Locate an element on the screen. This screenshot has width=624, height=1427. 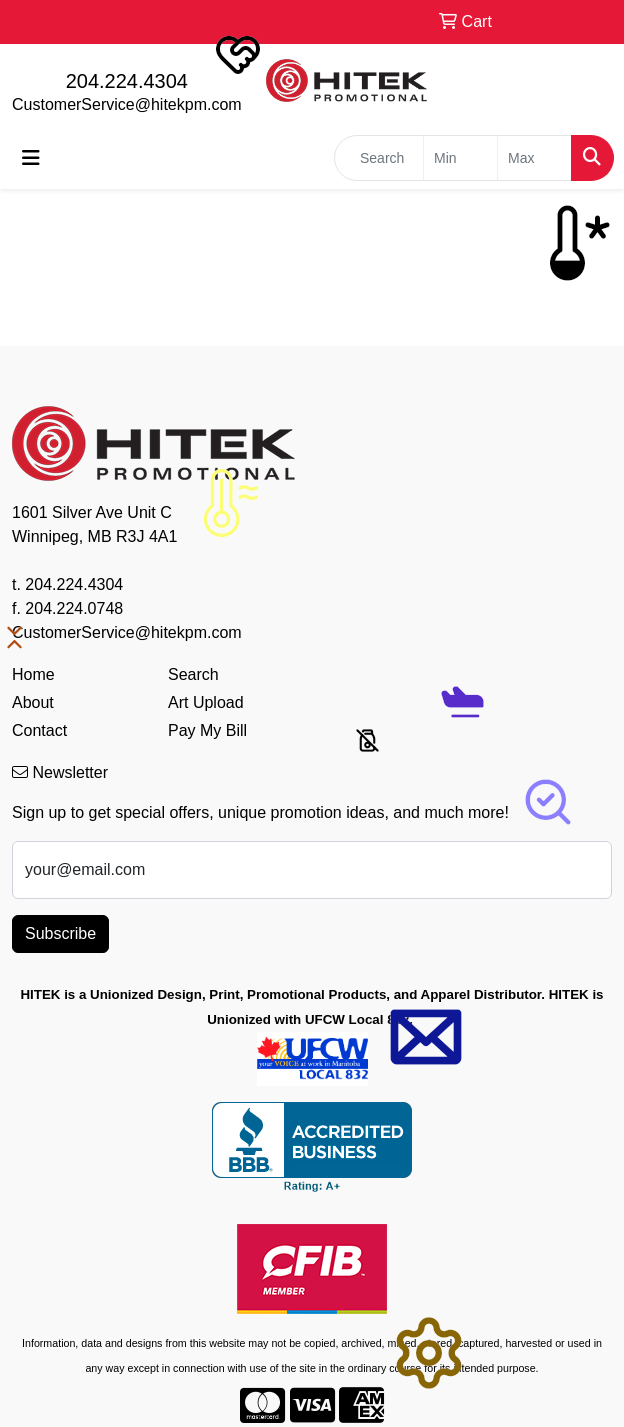
open your inbox is located at coordinates (426, 1037).